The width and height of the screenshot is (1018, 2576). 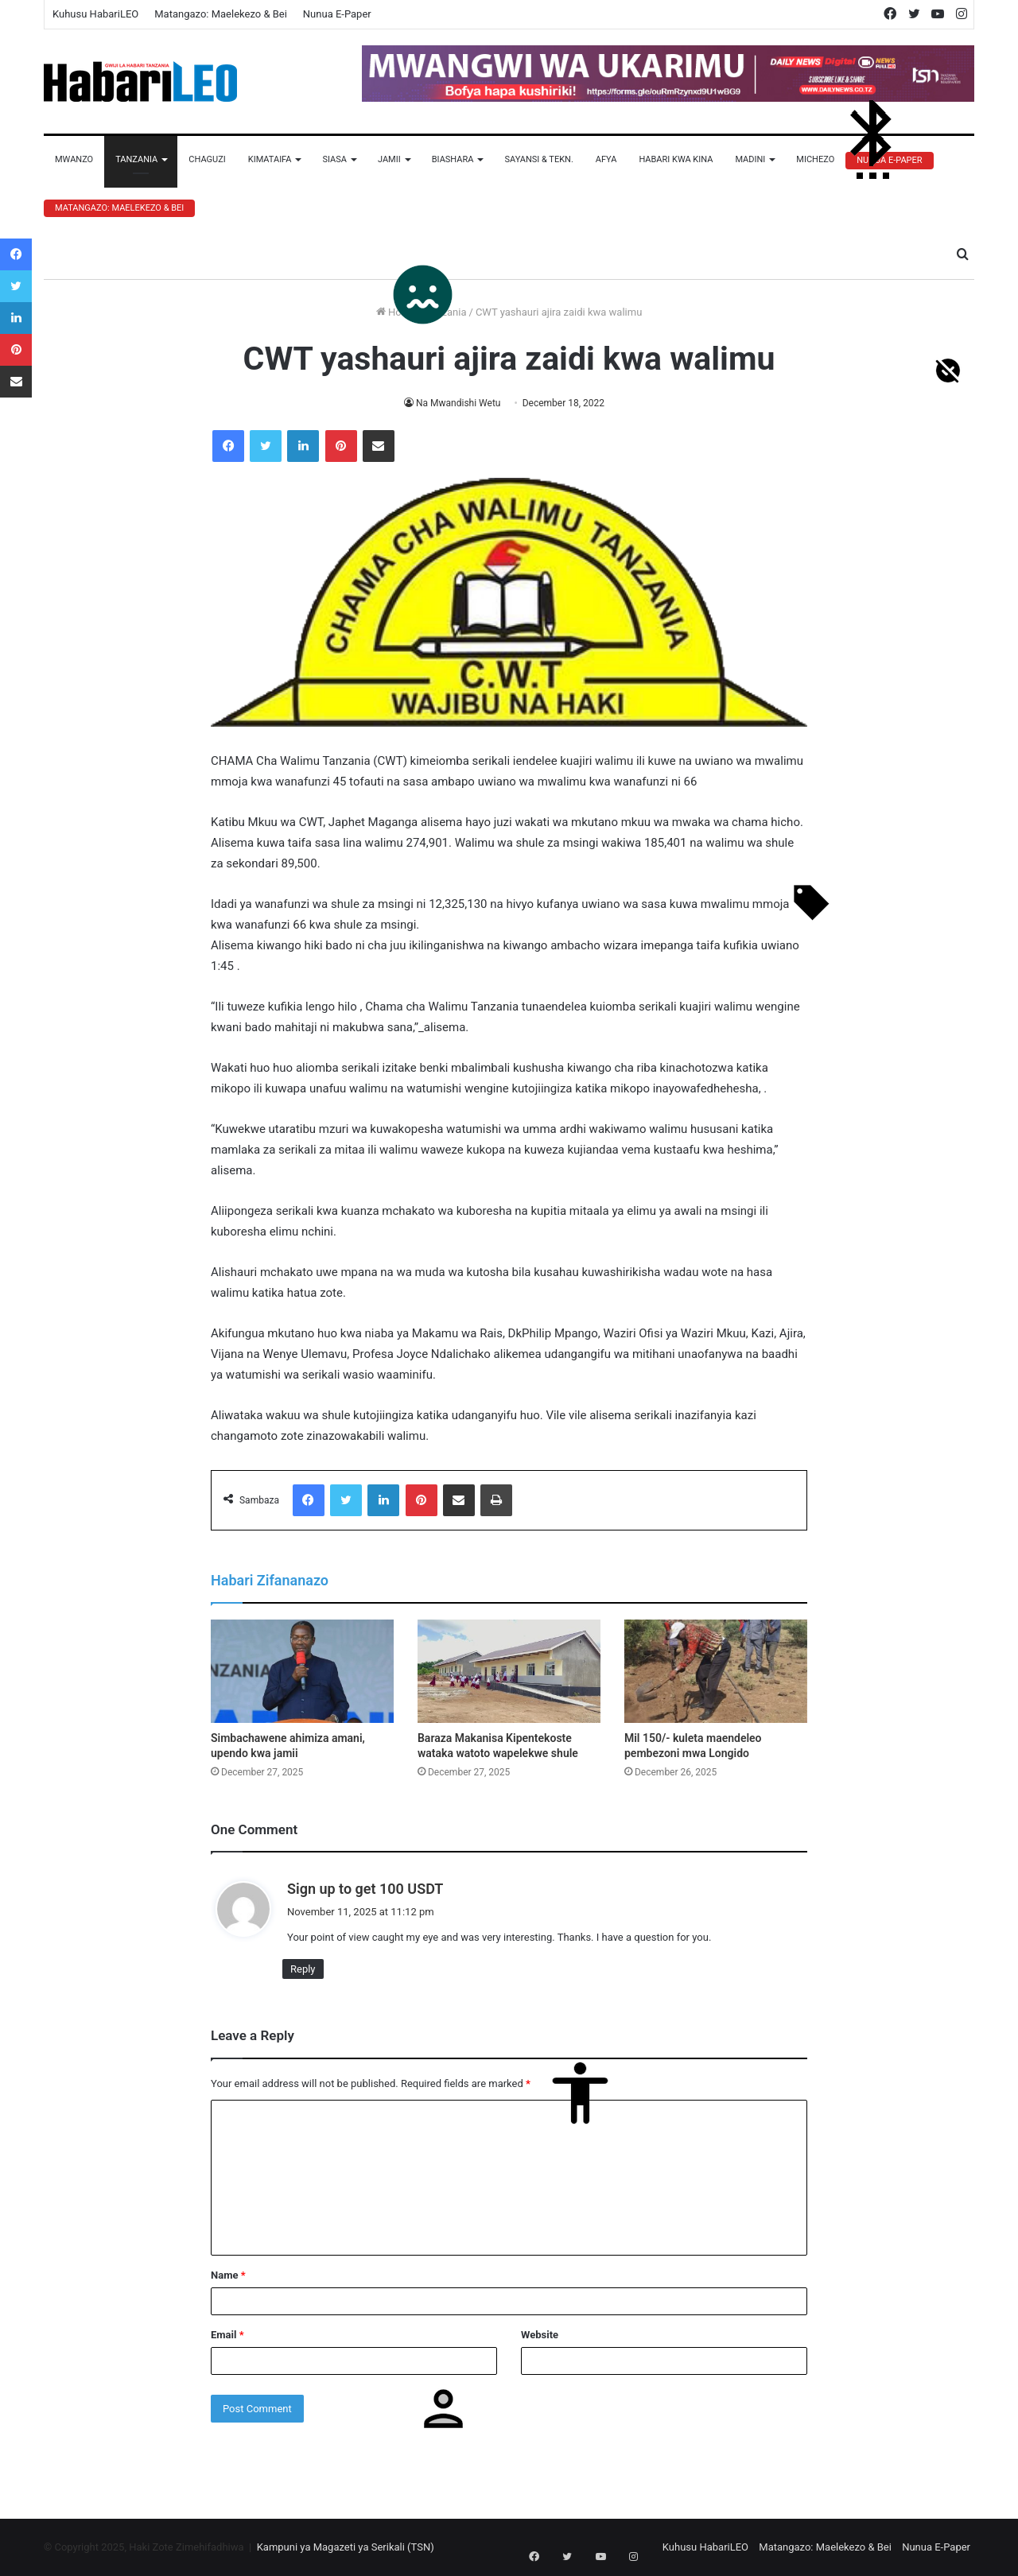 I want to click on view your profile, so click(x=443, y=2408).